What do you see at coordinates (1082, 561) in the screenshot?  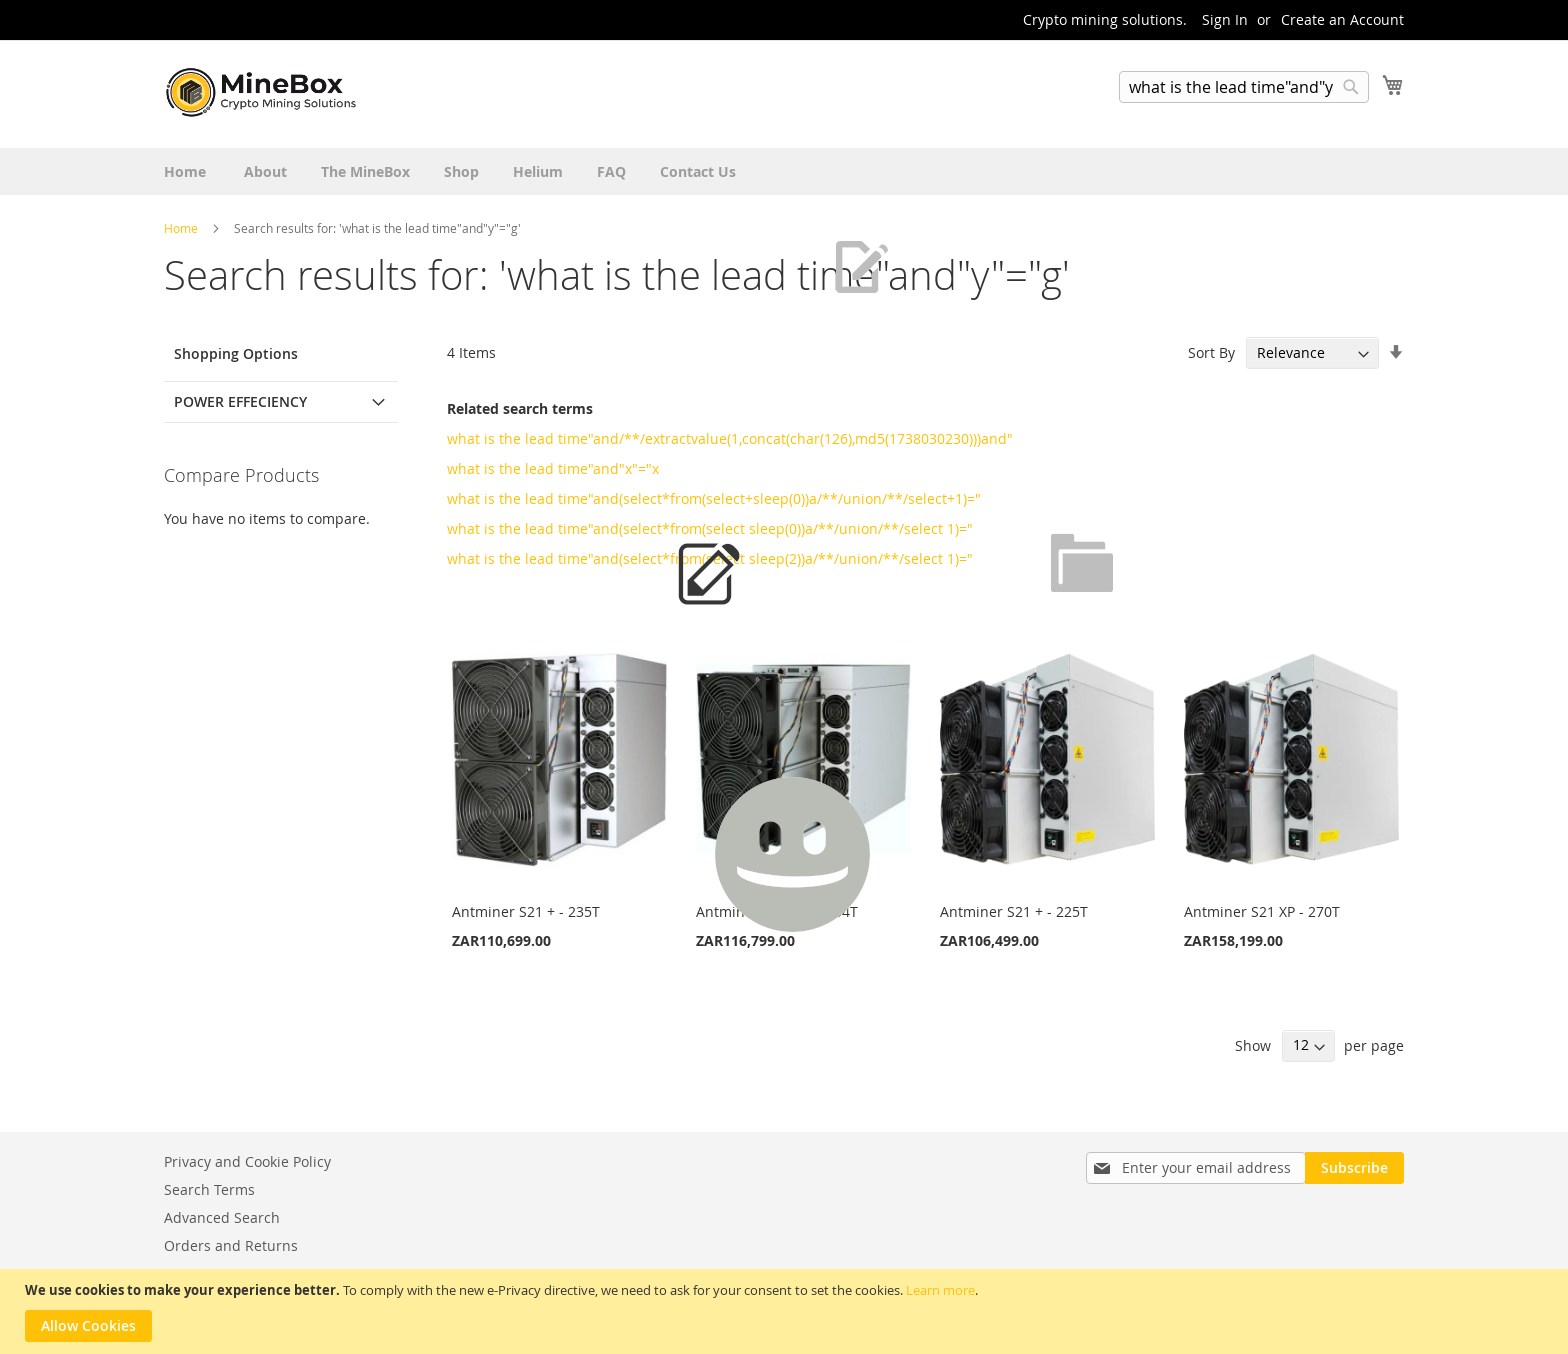 I see `access desktop folder` at bounding box center [1082, 561].